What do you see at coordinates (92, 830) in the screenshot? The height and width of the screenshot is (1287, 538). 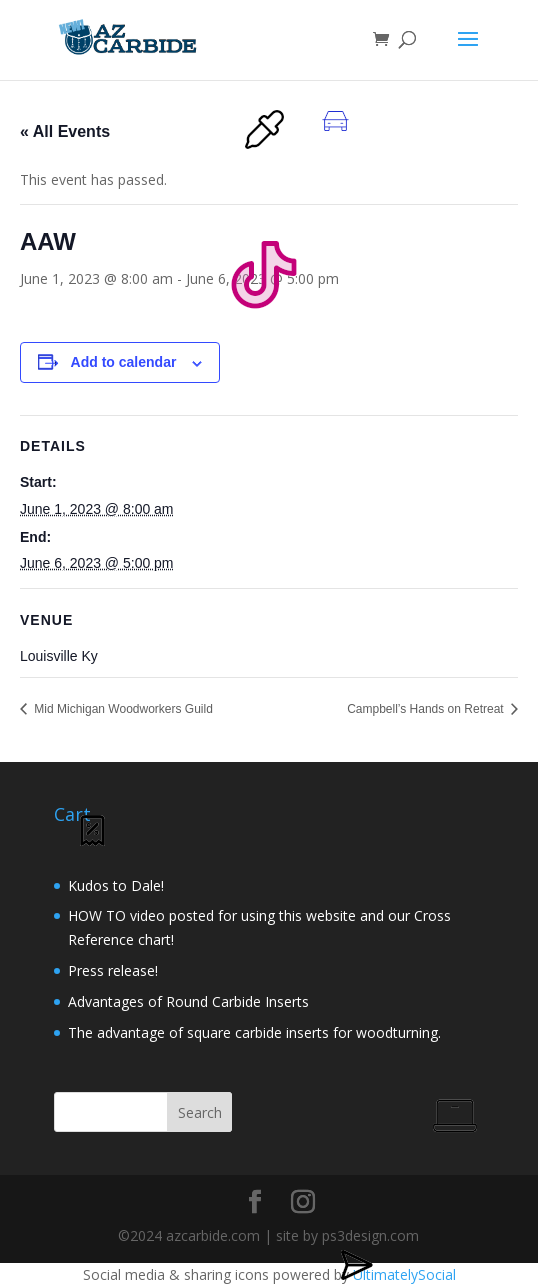 I see `view tax receipt or invoice` at bounding box center [92, 830].